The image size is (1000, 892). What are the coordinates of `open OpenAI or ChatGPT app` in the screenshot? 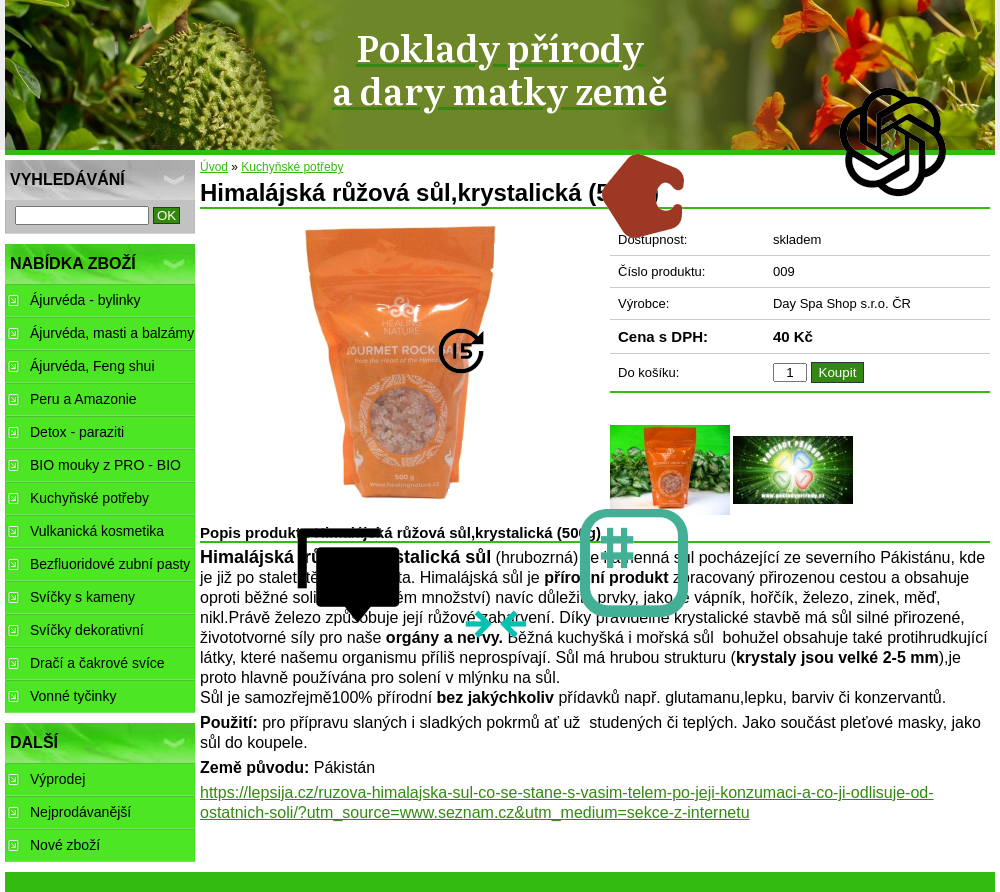 It's located at (893, 142).